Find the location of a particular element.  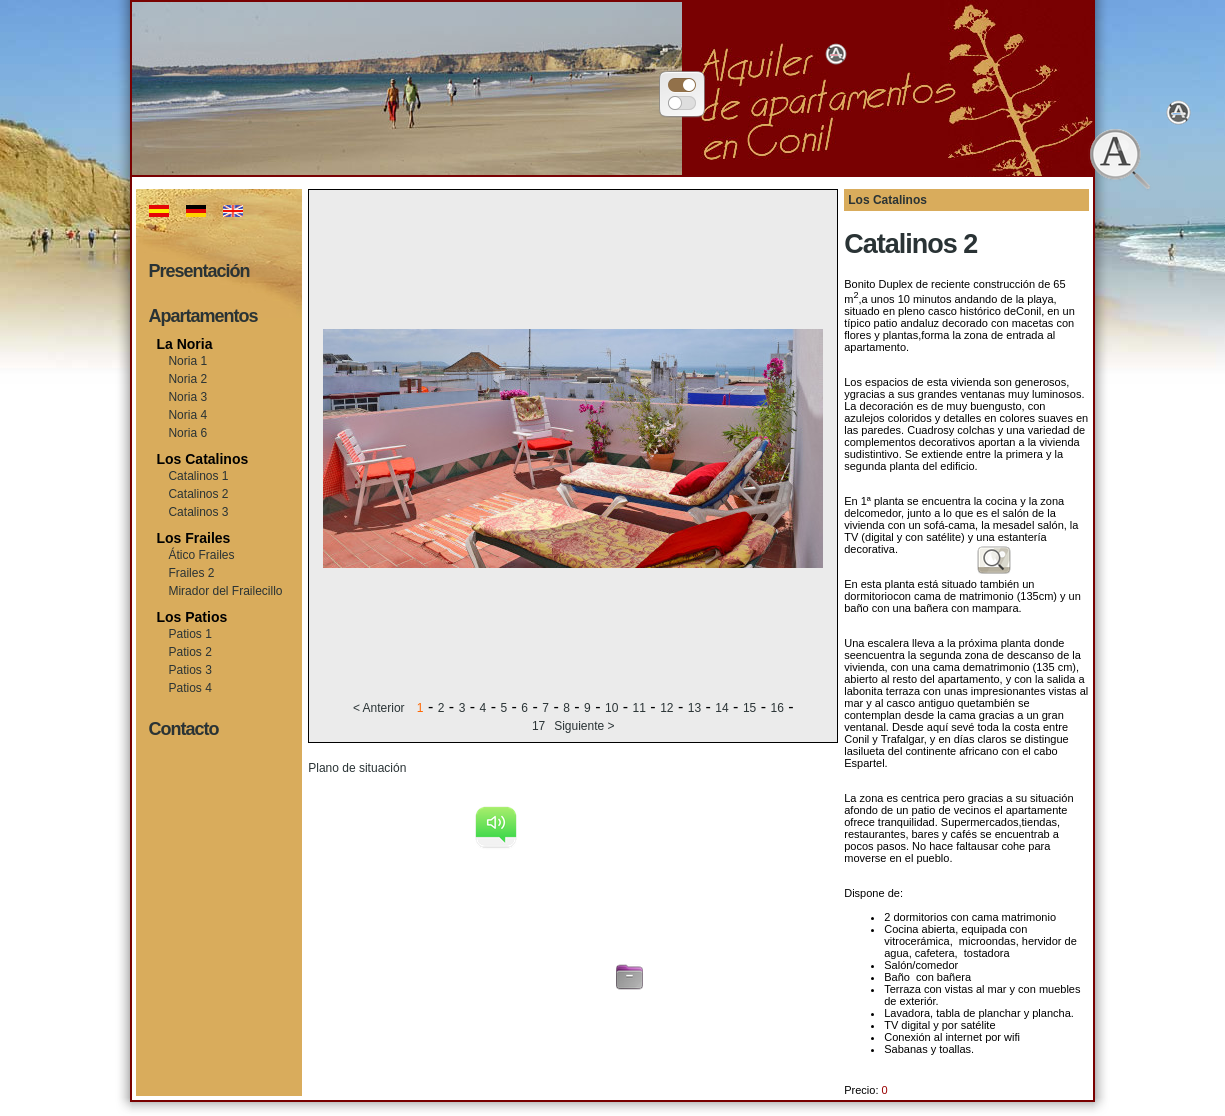

open the software update manager is located at coordinates (836, 54).